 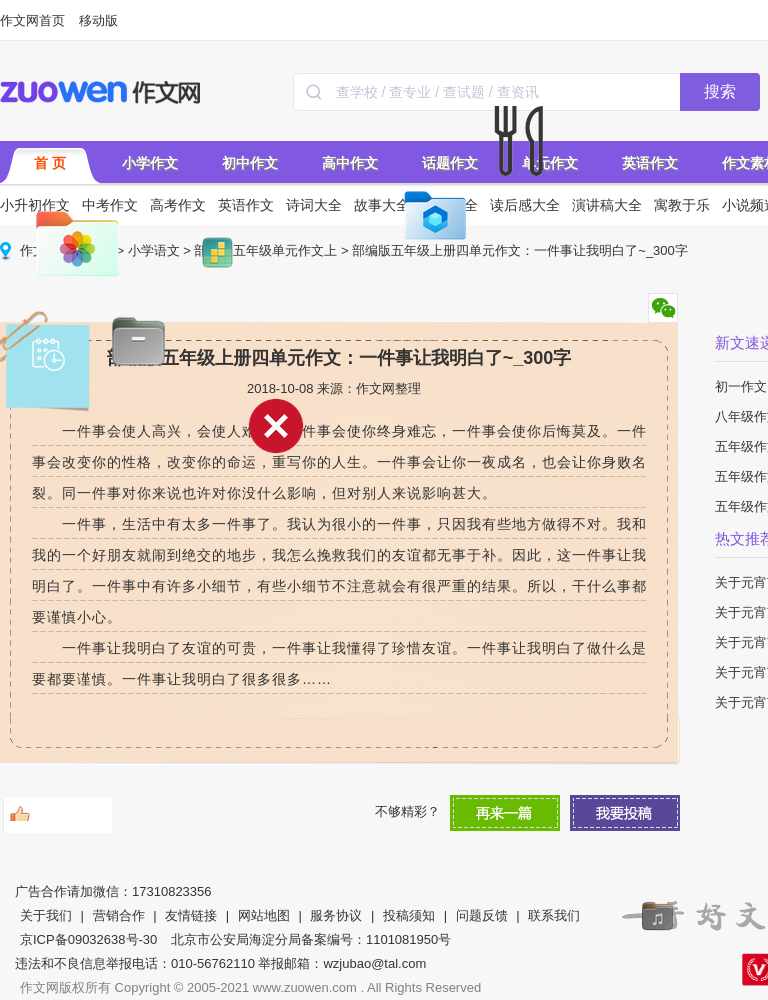 I want to click on cancel or close the current action, so click(x=276, y=426).